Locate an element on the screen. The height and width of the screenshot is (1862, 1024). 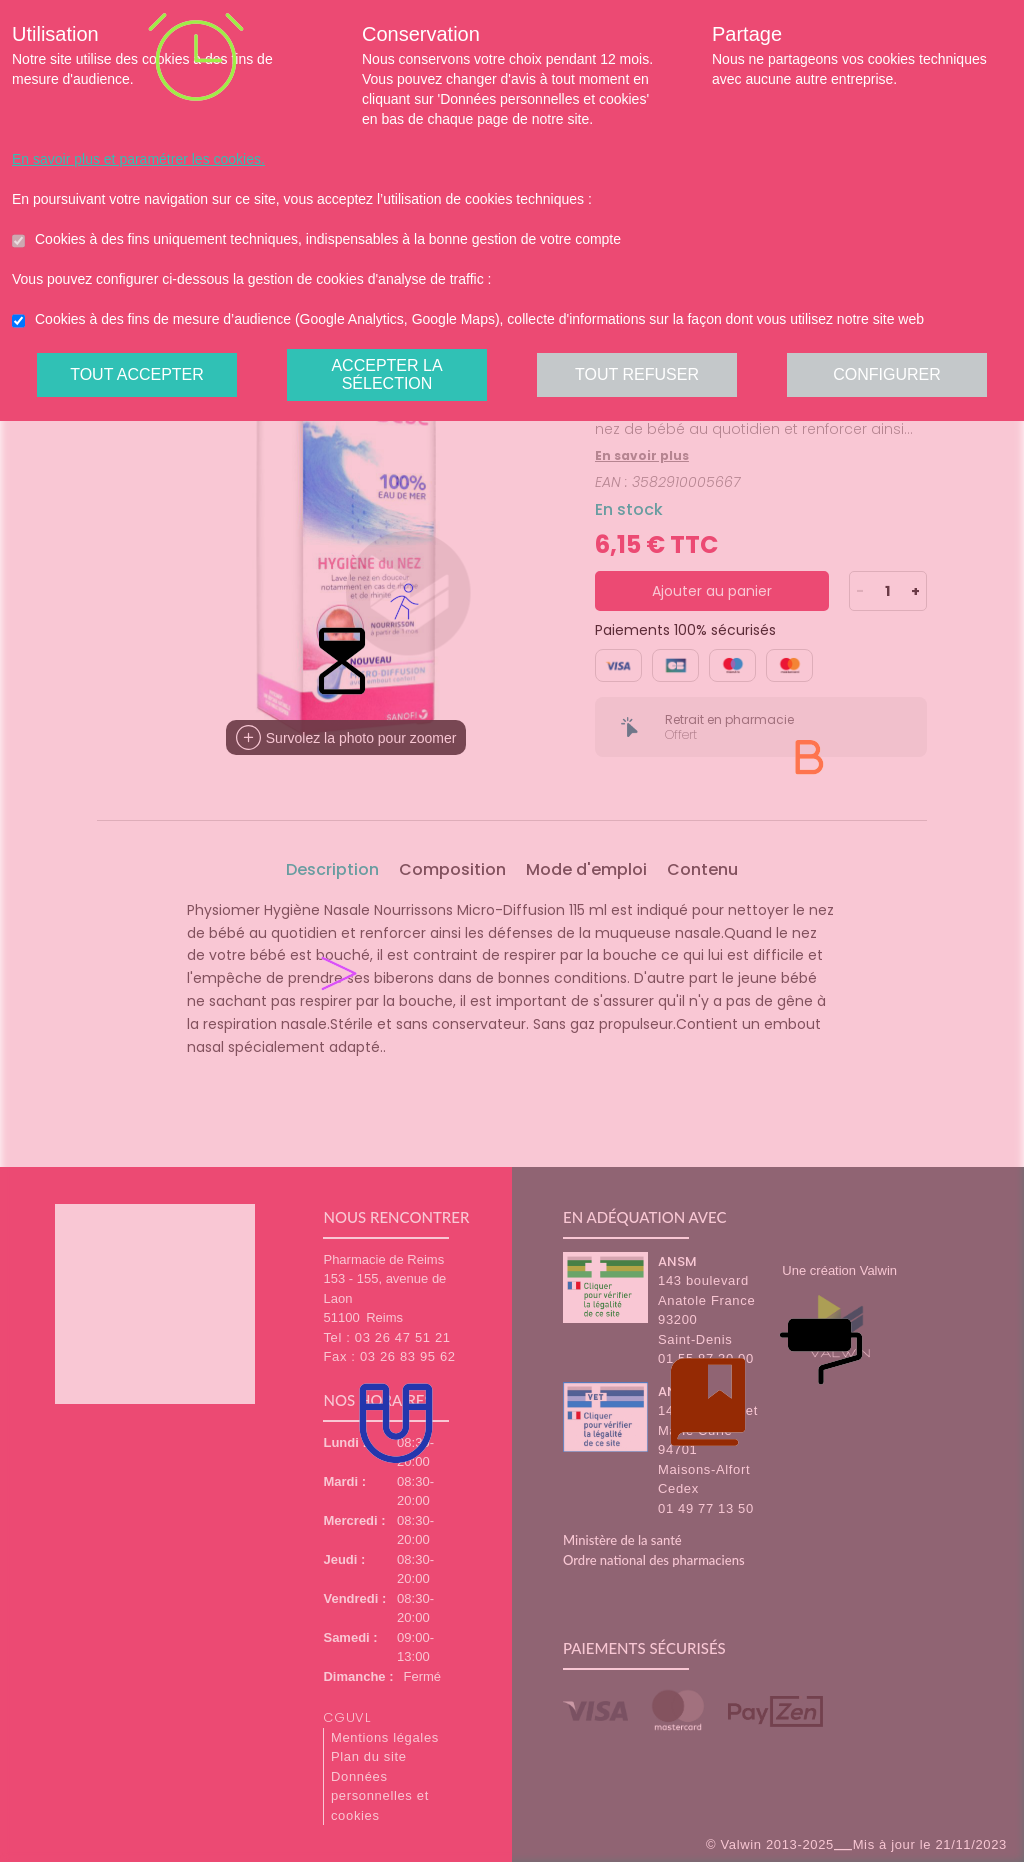
set or manage alarms is located at coordinates (196, 57).